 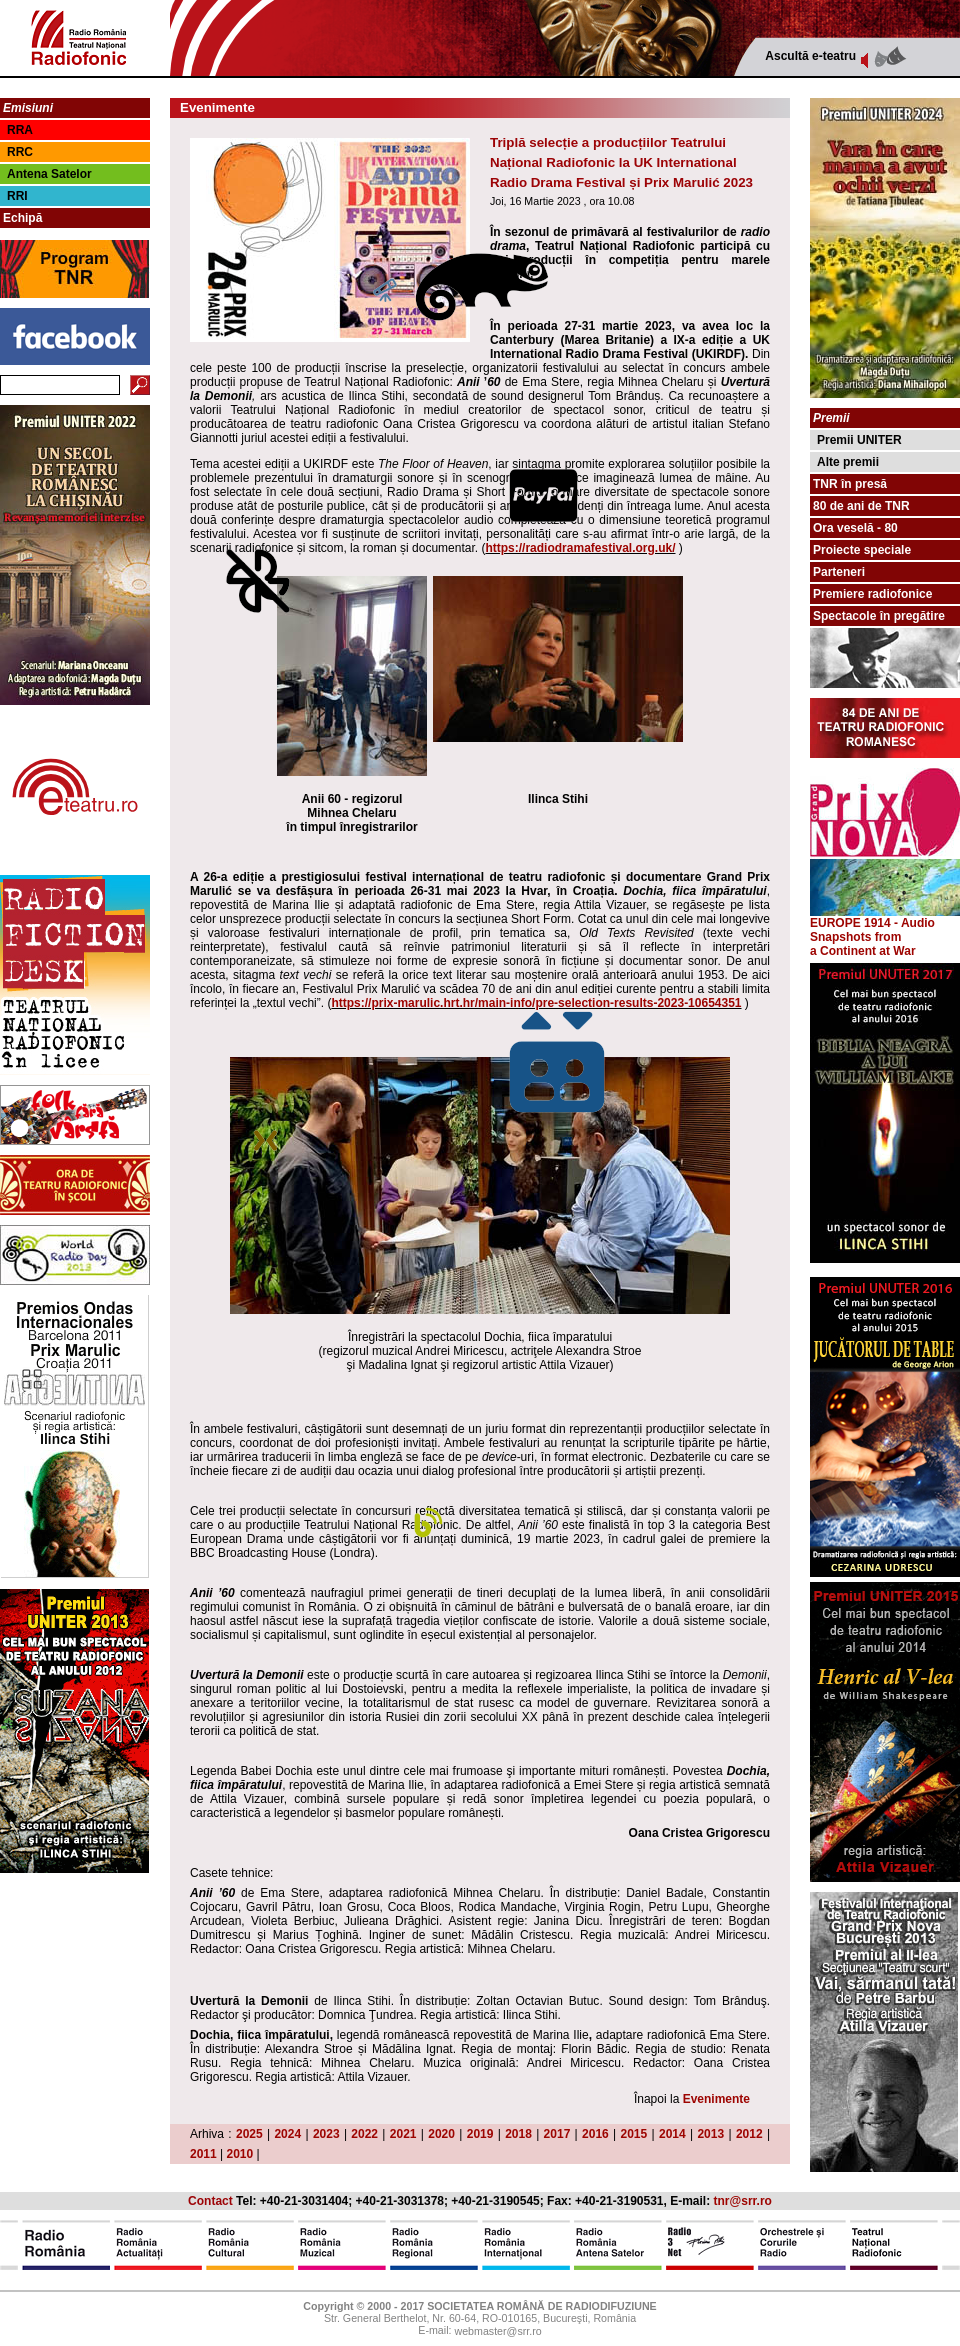 What do you see at coordinates (258, 581) in the screenshot?
I see `wind energy source disabled or unavailable` at bounding box center [258, 581].